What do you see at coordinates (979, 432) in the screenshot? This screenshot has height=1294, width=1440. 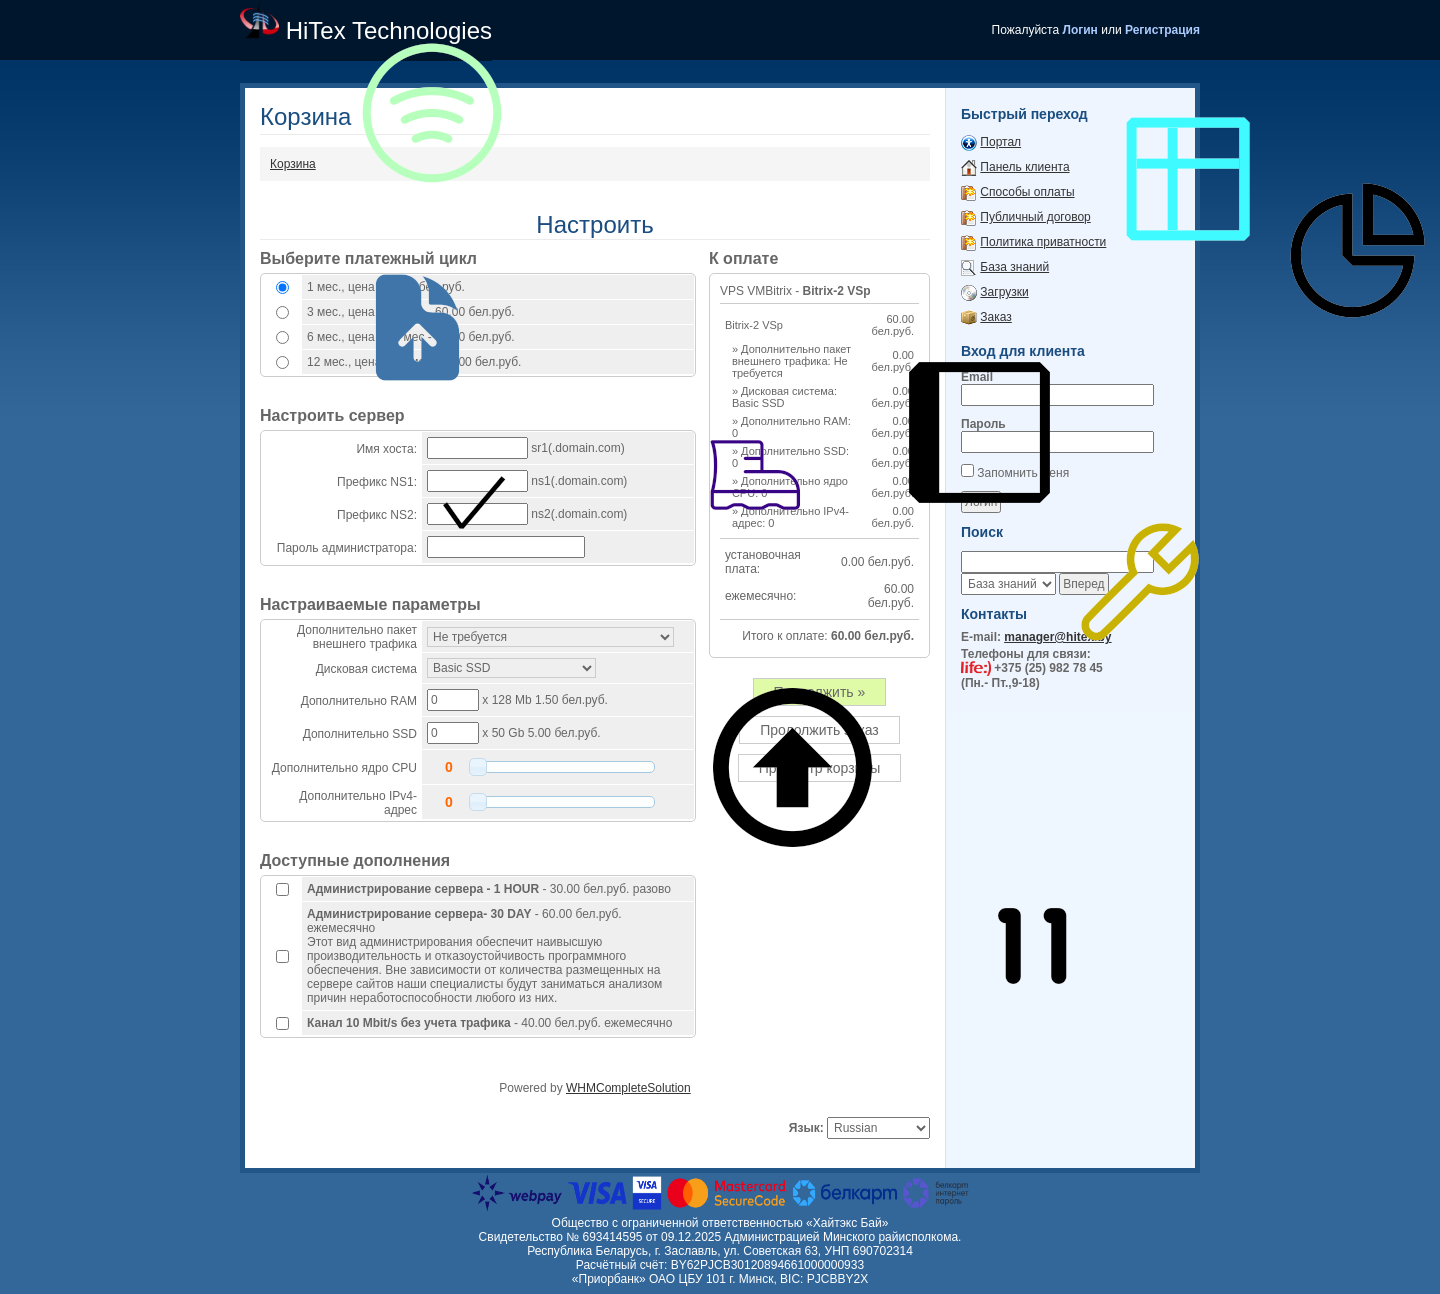 I see `move activity bar to the left side of the editor` at bounding box center [979, 432].